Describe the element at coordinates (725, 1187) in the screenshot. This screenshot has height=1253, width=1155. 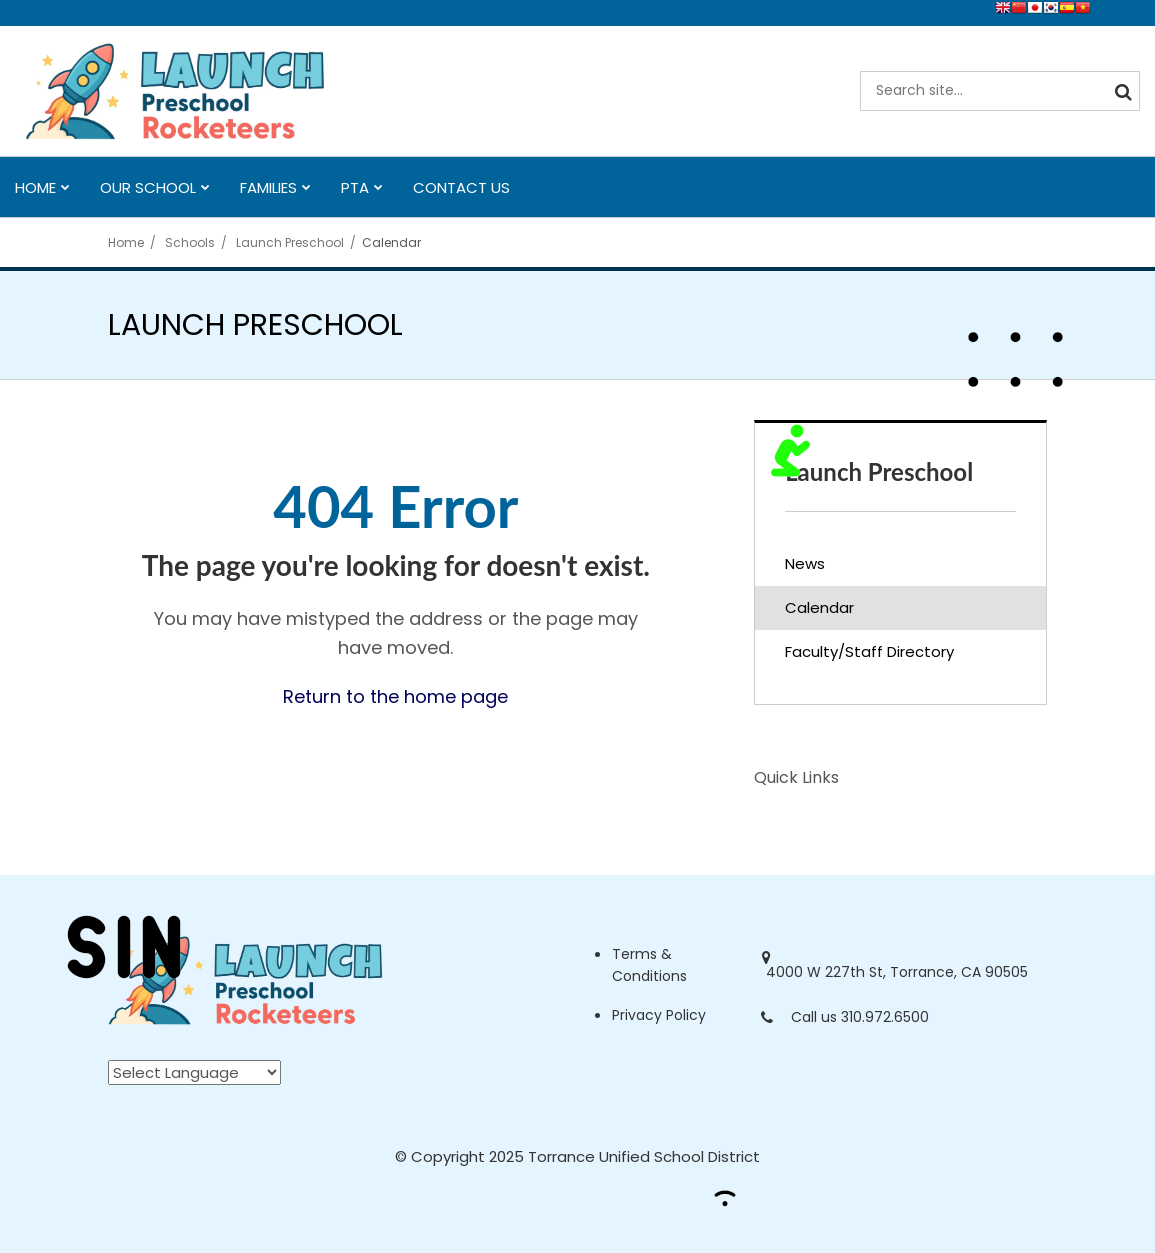
I see `indicates weak wifi signal strength` at that location.